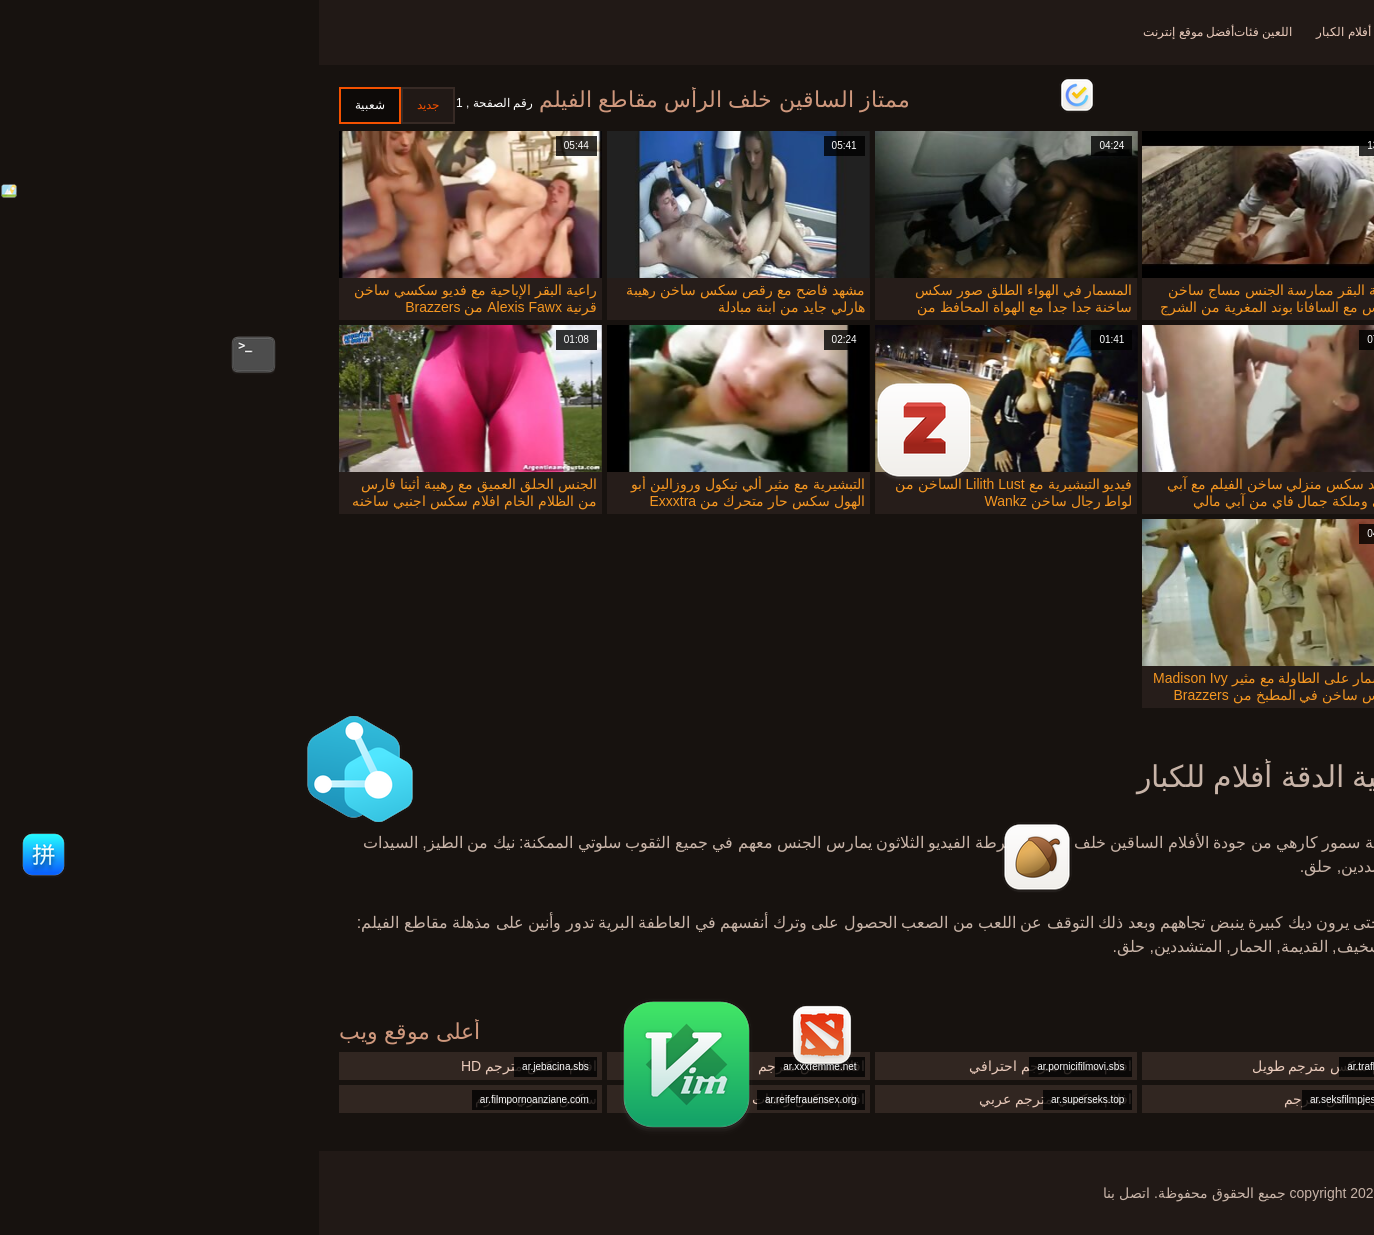 This screenshot has width=1374, height=1235. Describe the element at coordinates (1077, 95) in the screenshot. I see `open ticktick task manager app` at that location.